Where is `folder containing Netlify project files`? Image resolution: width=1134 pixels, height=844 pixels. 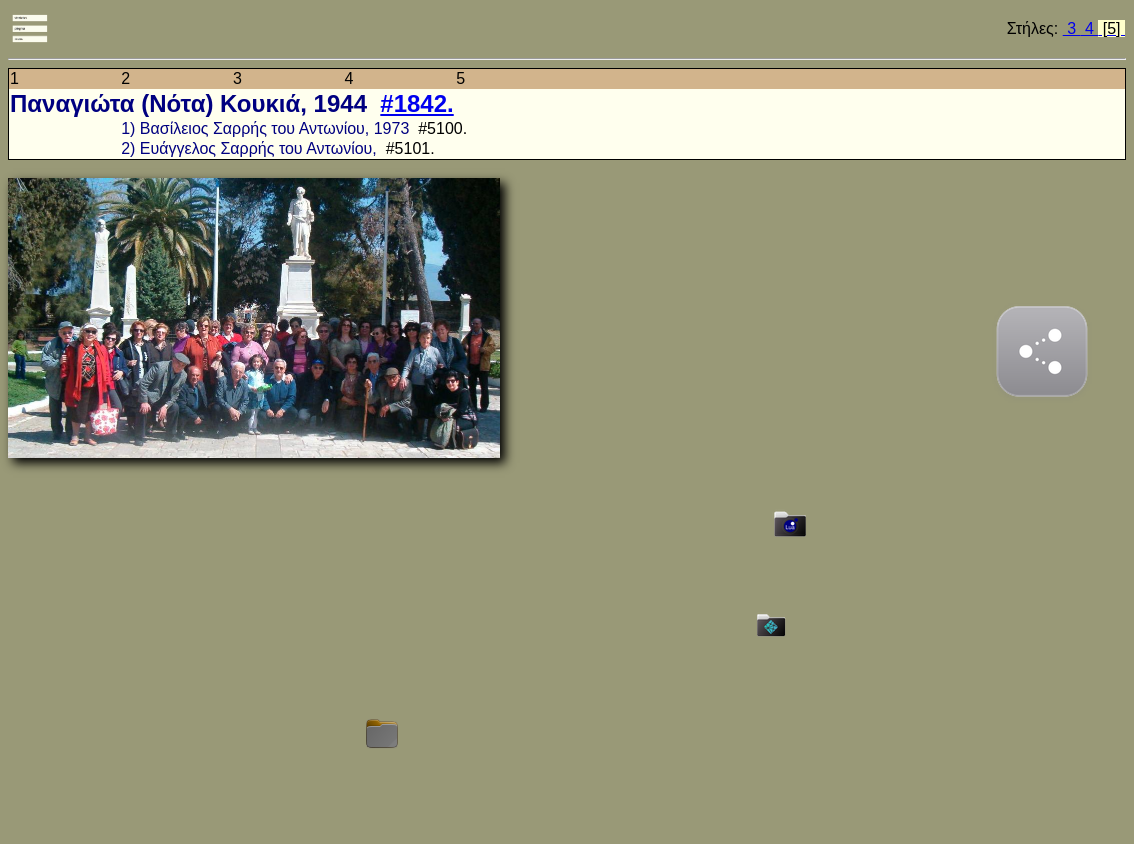
folder containing Netlify project files is located at coordinates (771, 626).